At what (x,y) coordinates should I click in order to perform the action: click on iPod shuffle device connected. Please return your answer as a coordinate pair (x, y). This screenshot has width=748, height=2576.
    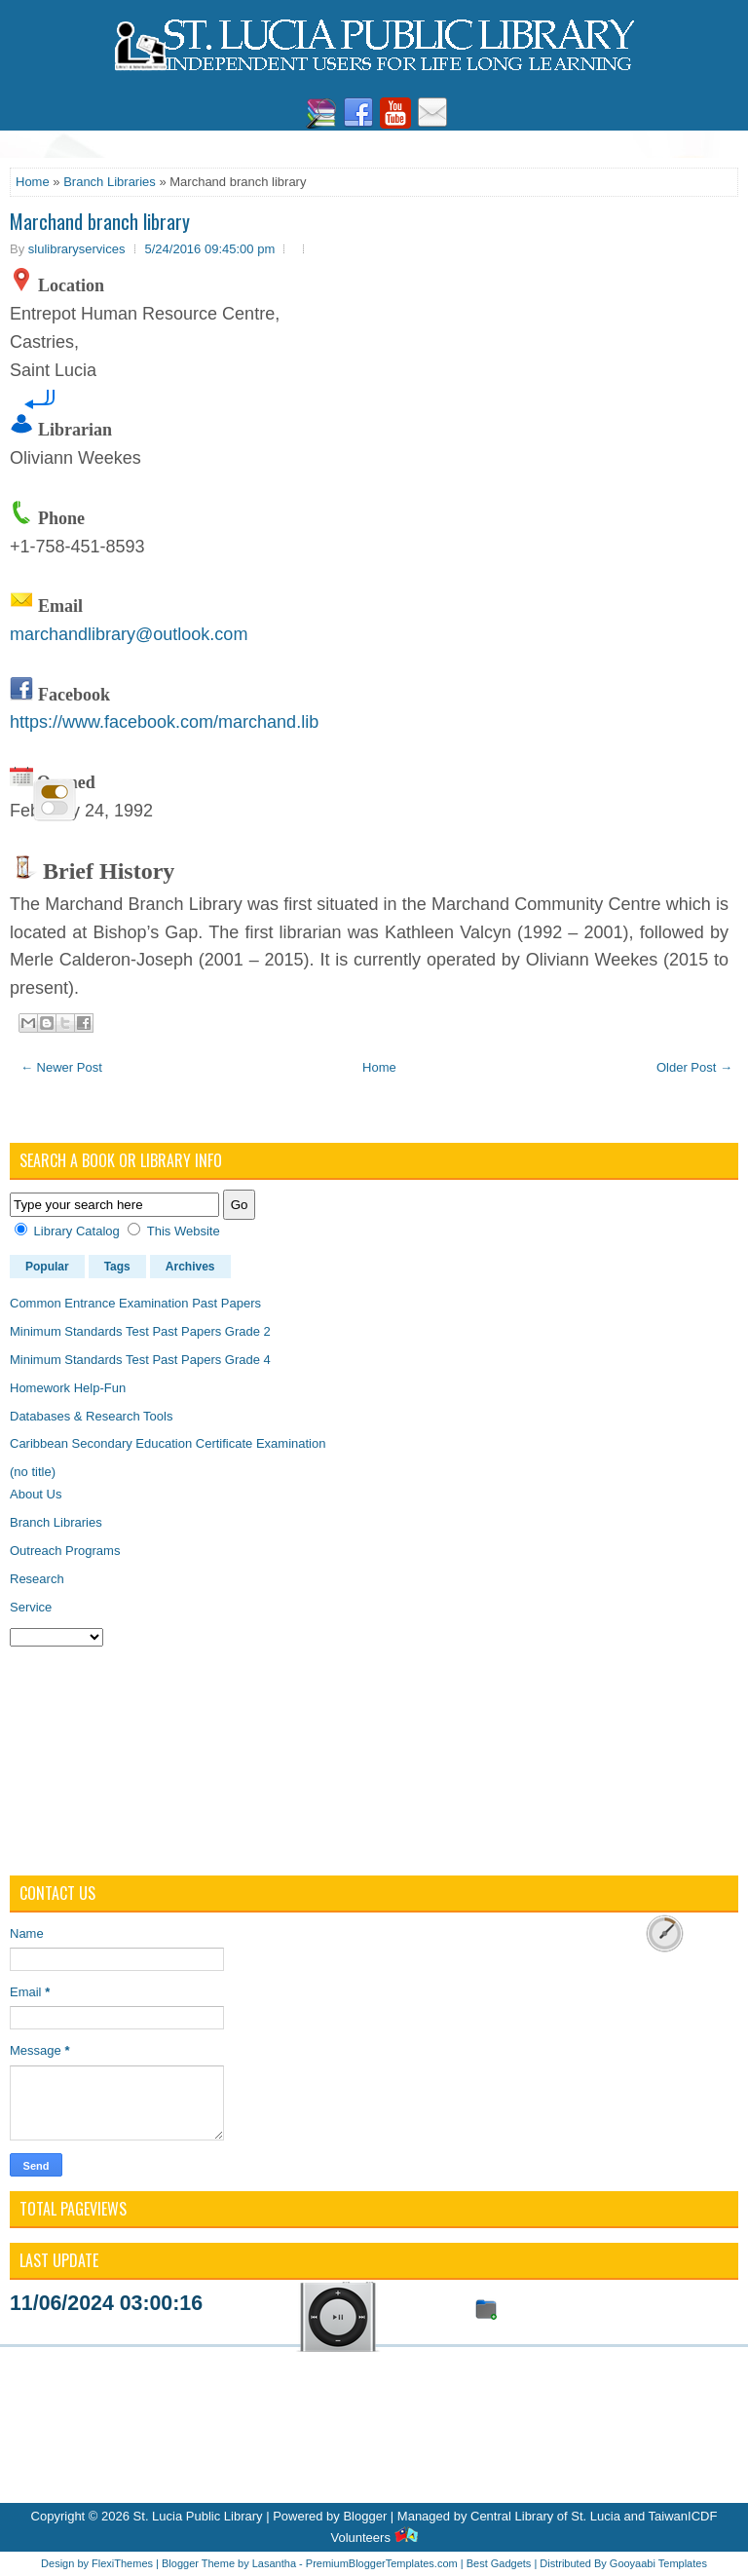
    Looking at the image, I should click on (338, 2317).